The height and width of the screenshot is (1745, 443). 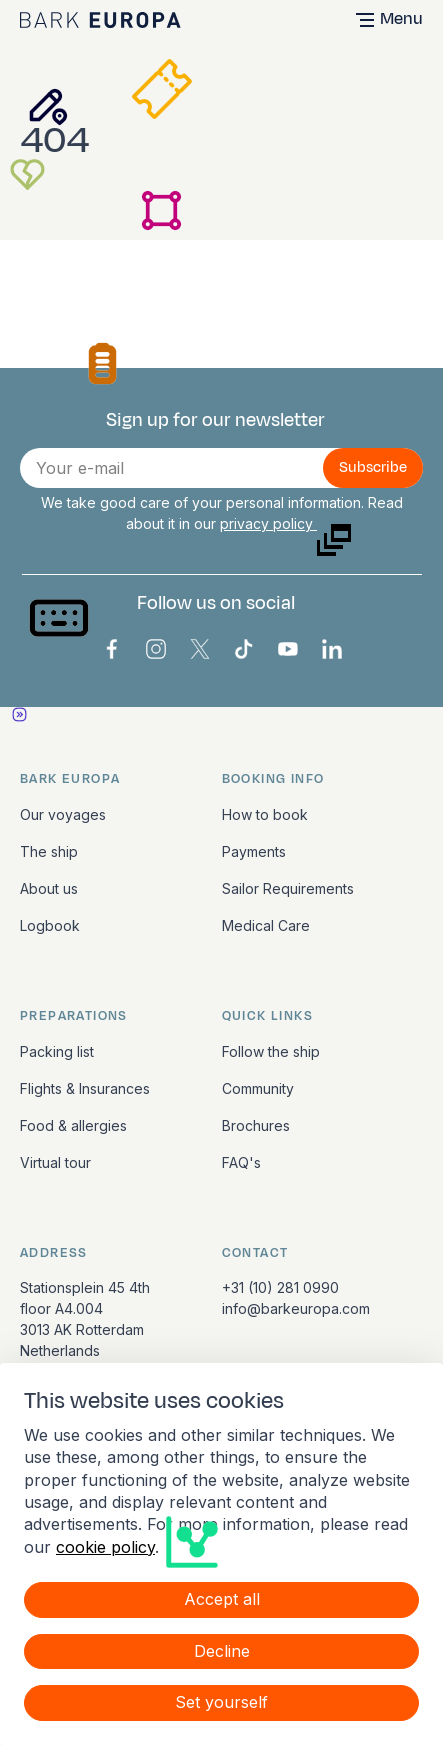 What do you see at coordinates (192, 1542) in the screenshot?
I see `view scatter plot or data visualization` at bounding box center [192, 1542].